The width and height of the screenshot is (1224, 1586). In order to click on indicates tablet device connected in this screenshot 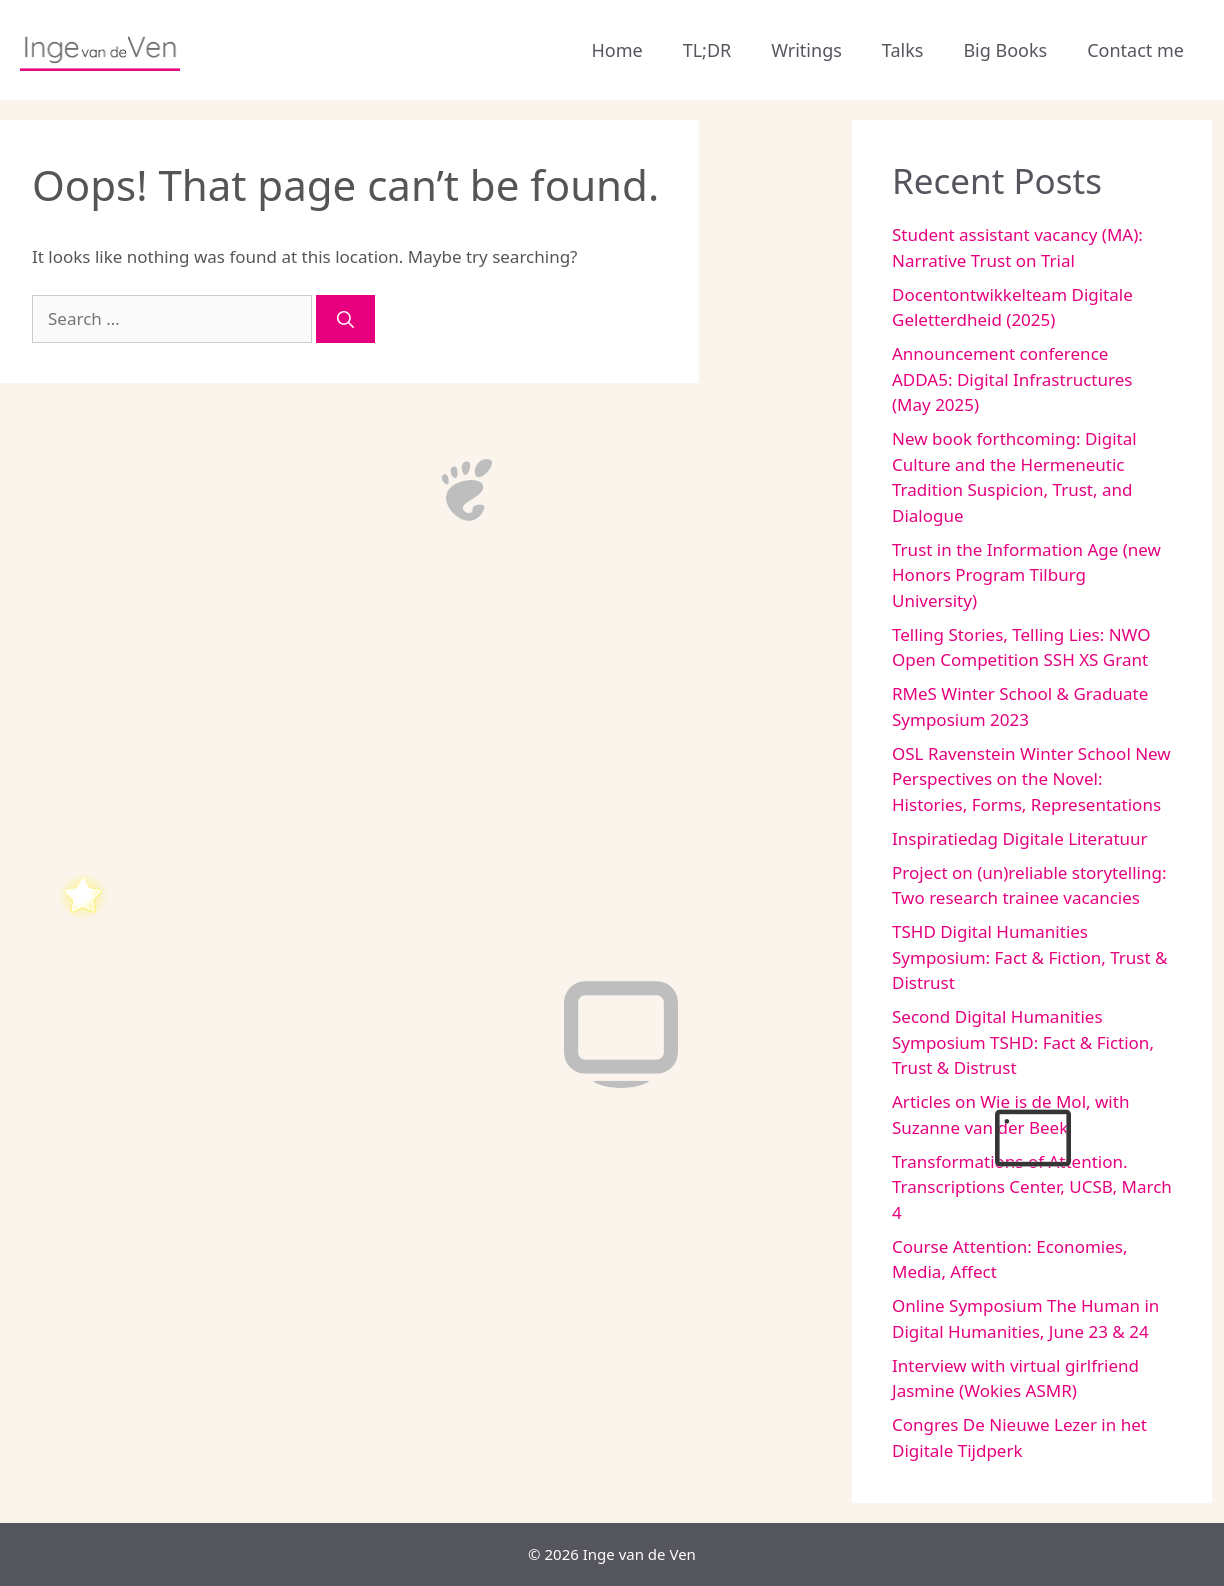, I will do `click(1033, 1138)`.